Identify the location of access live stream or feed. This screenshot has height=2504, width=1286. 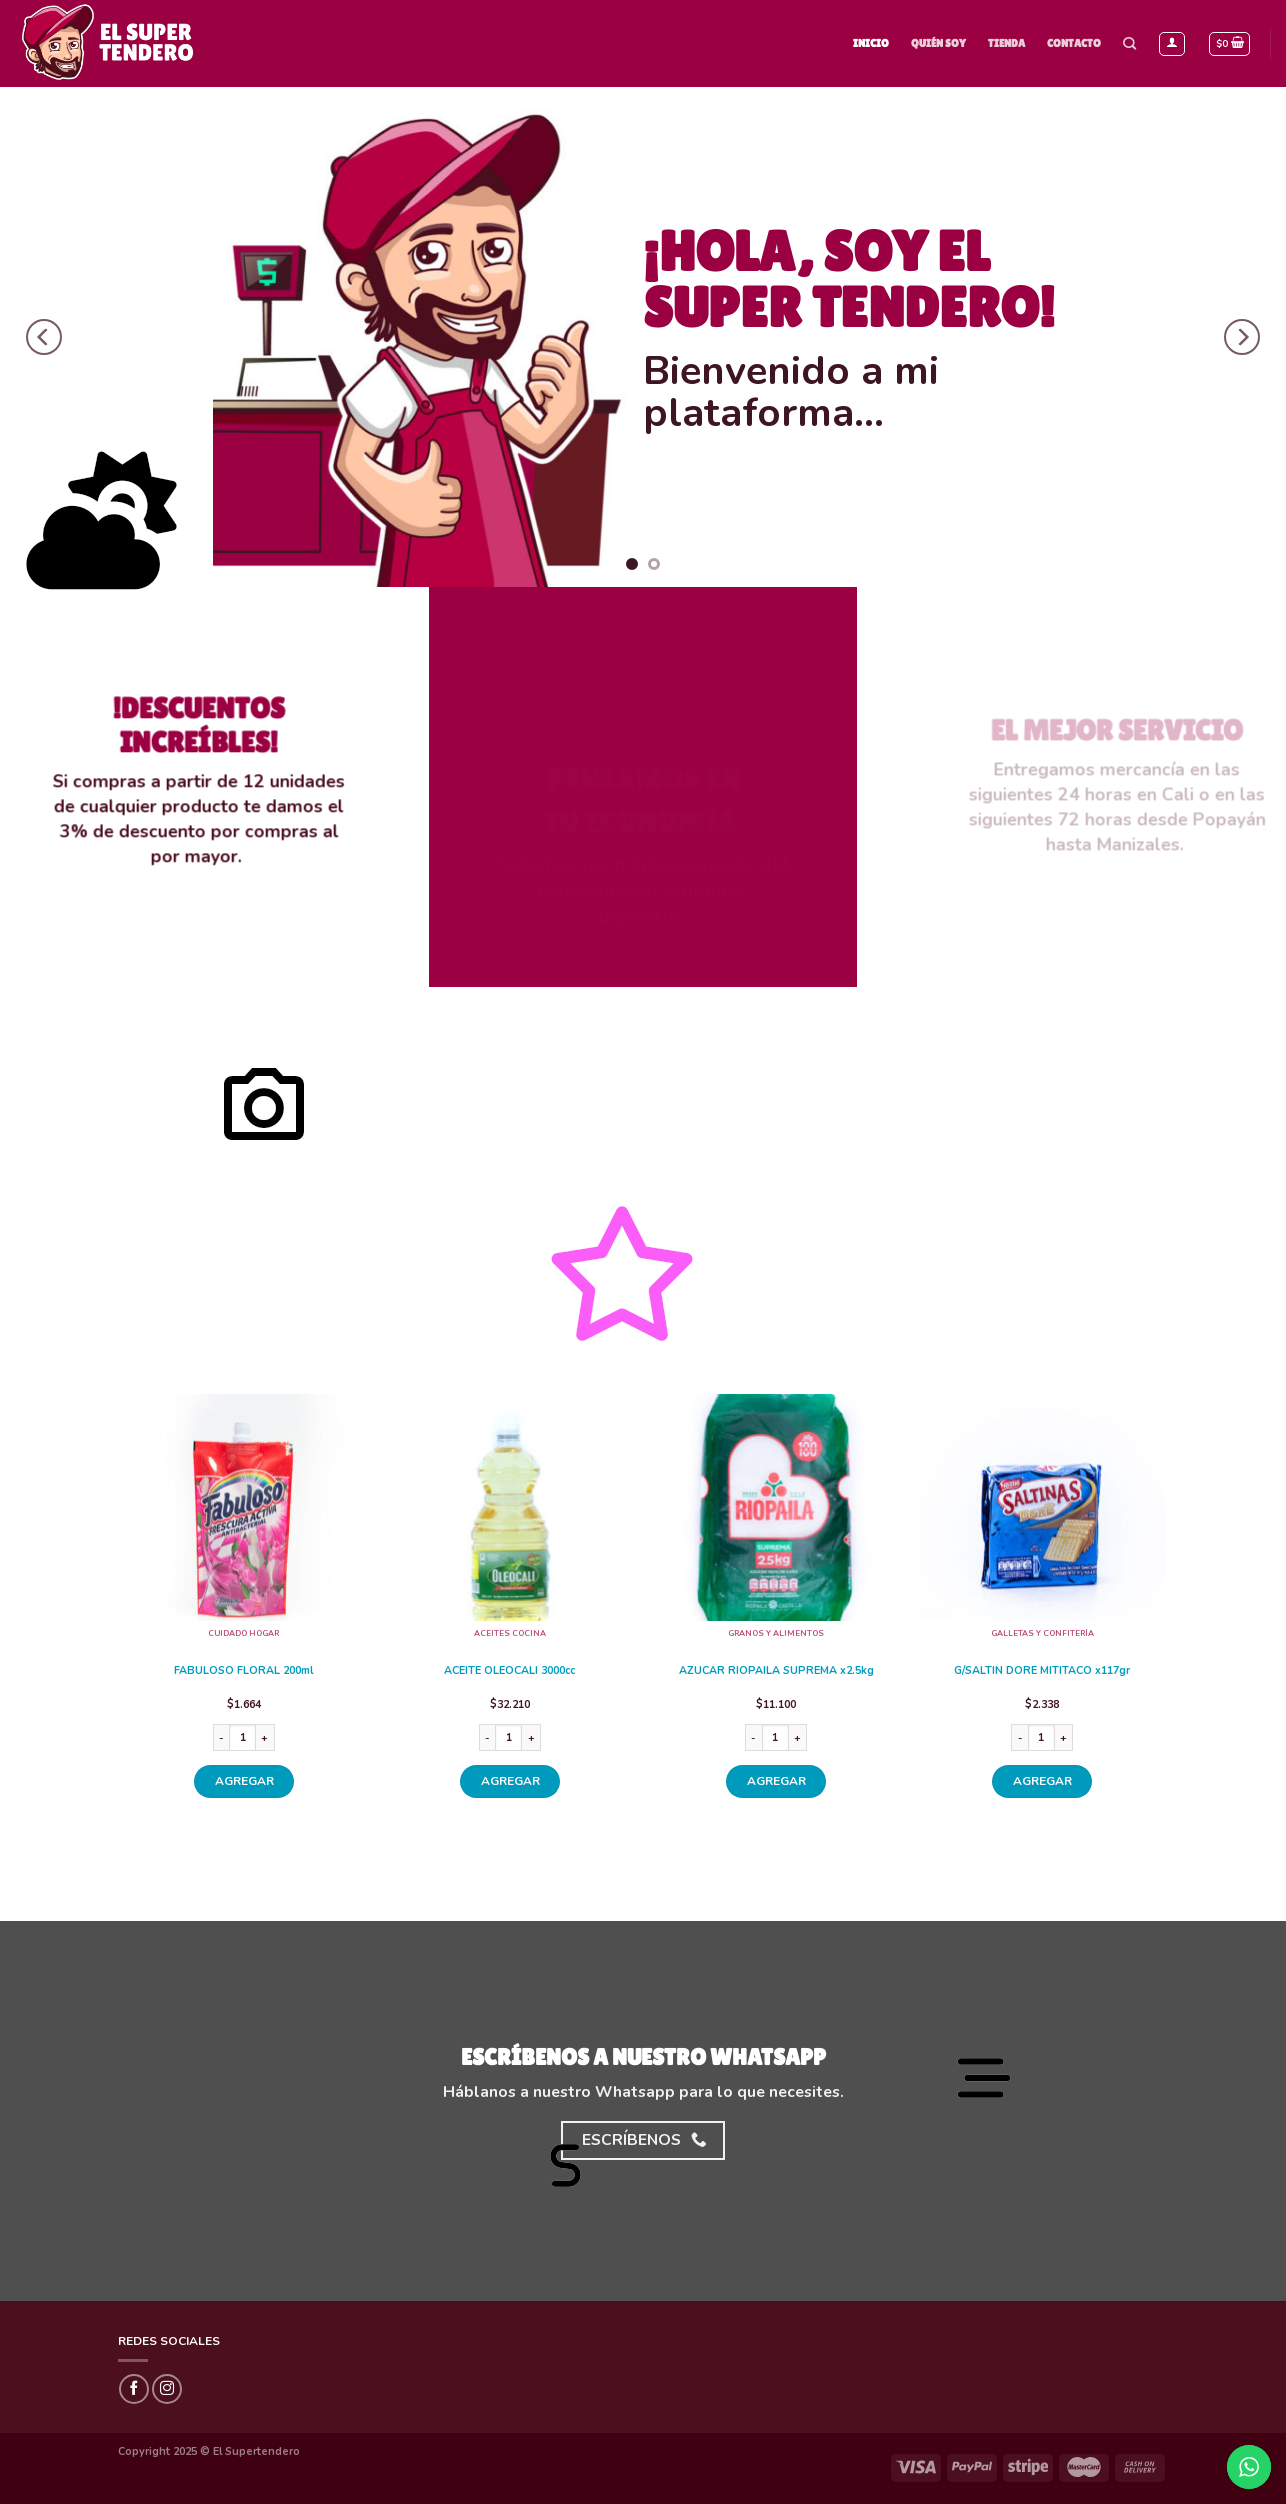
(984, 2078).